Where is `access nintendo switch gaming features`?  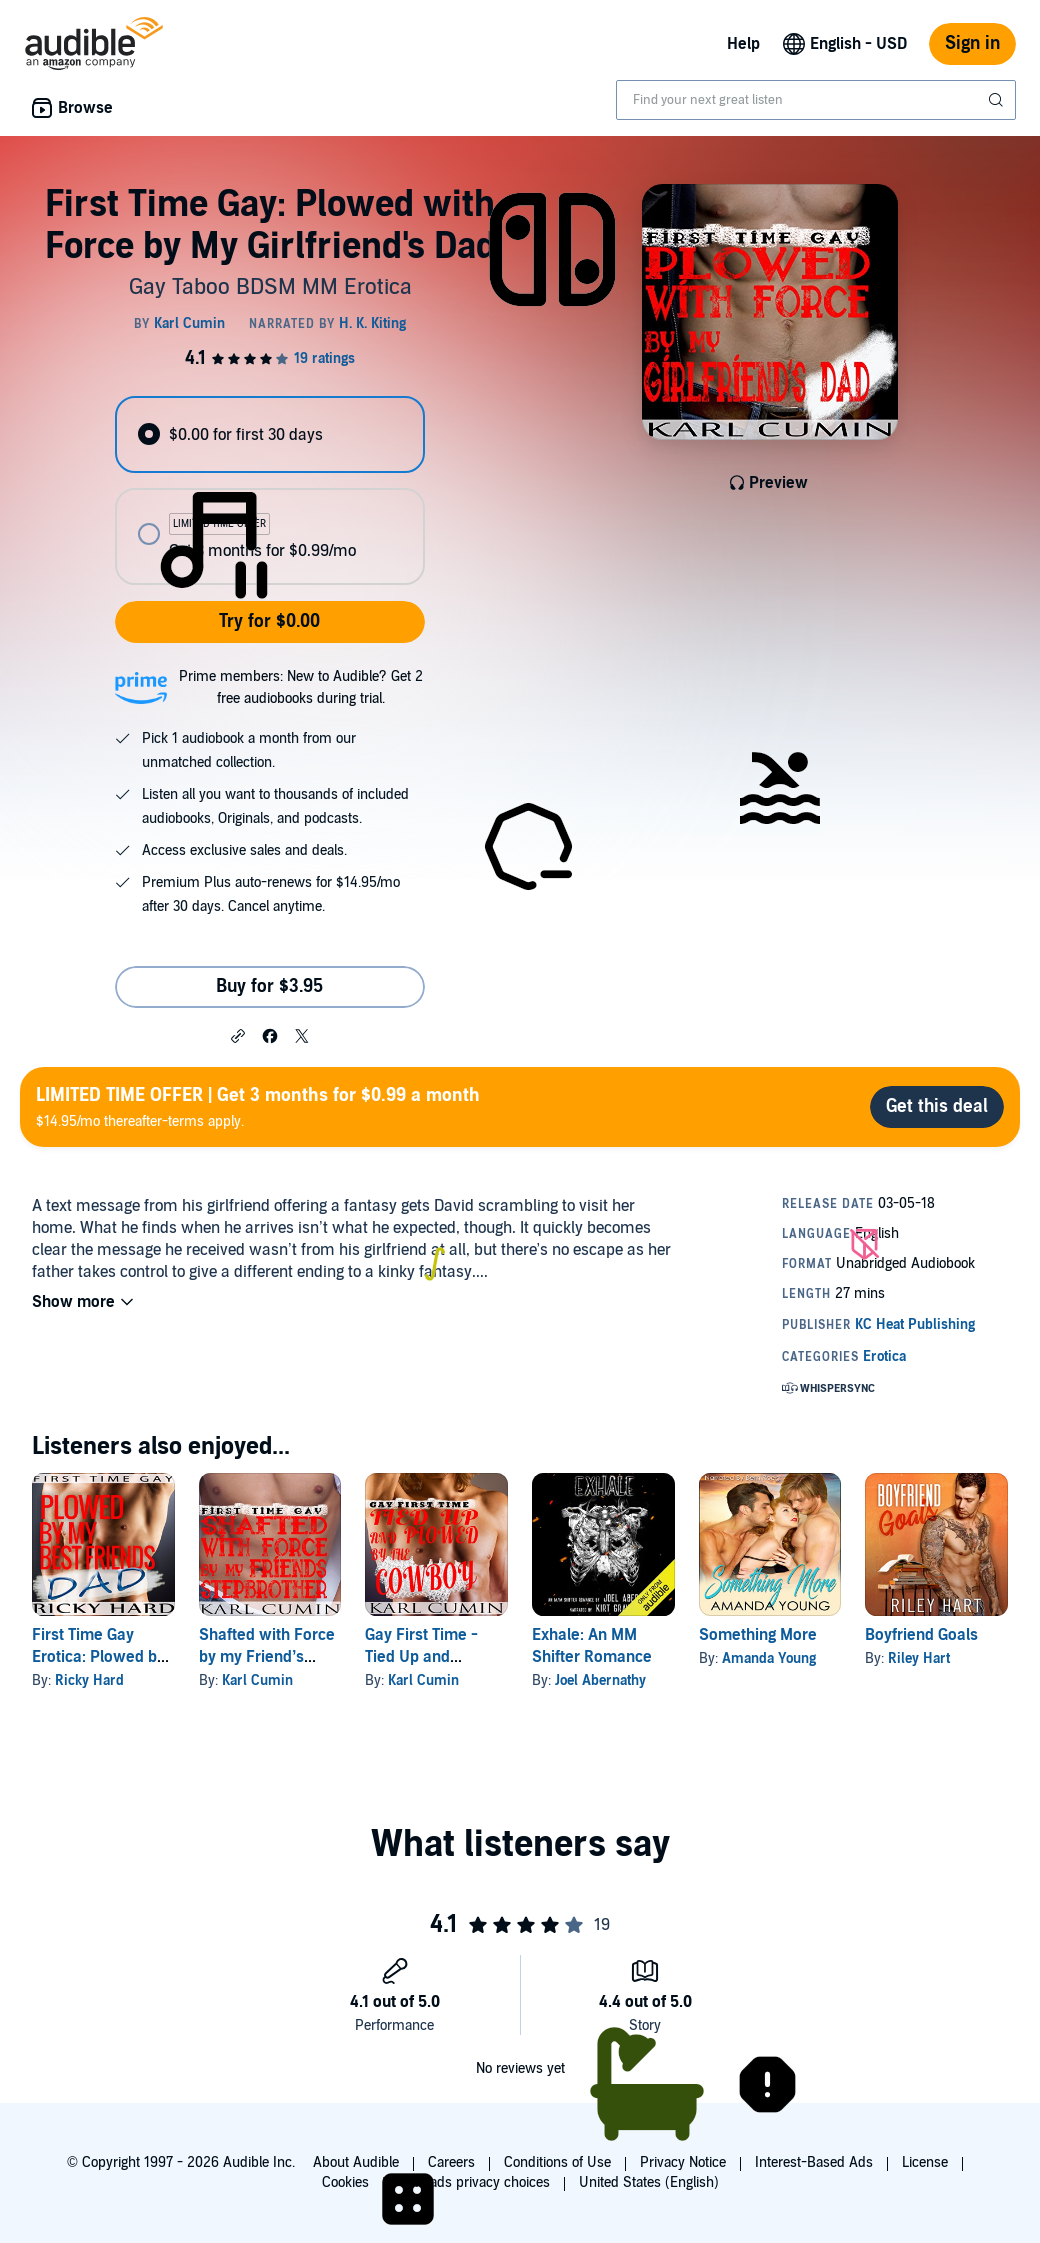 access nintendo switch gaming features is located at coordinates (552, 249).